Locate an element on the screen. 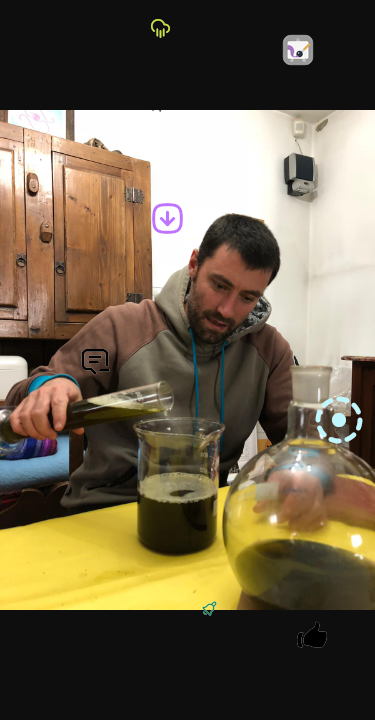  indicates rainy weather conditions is located at coordinates (160, 28).